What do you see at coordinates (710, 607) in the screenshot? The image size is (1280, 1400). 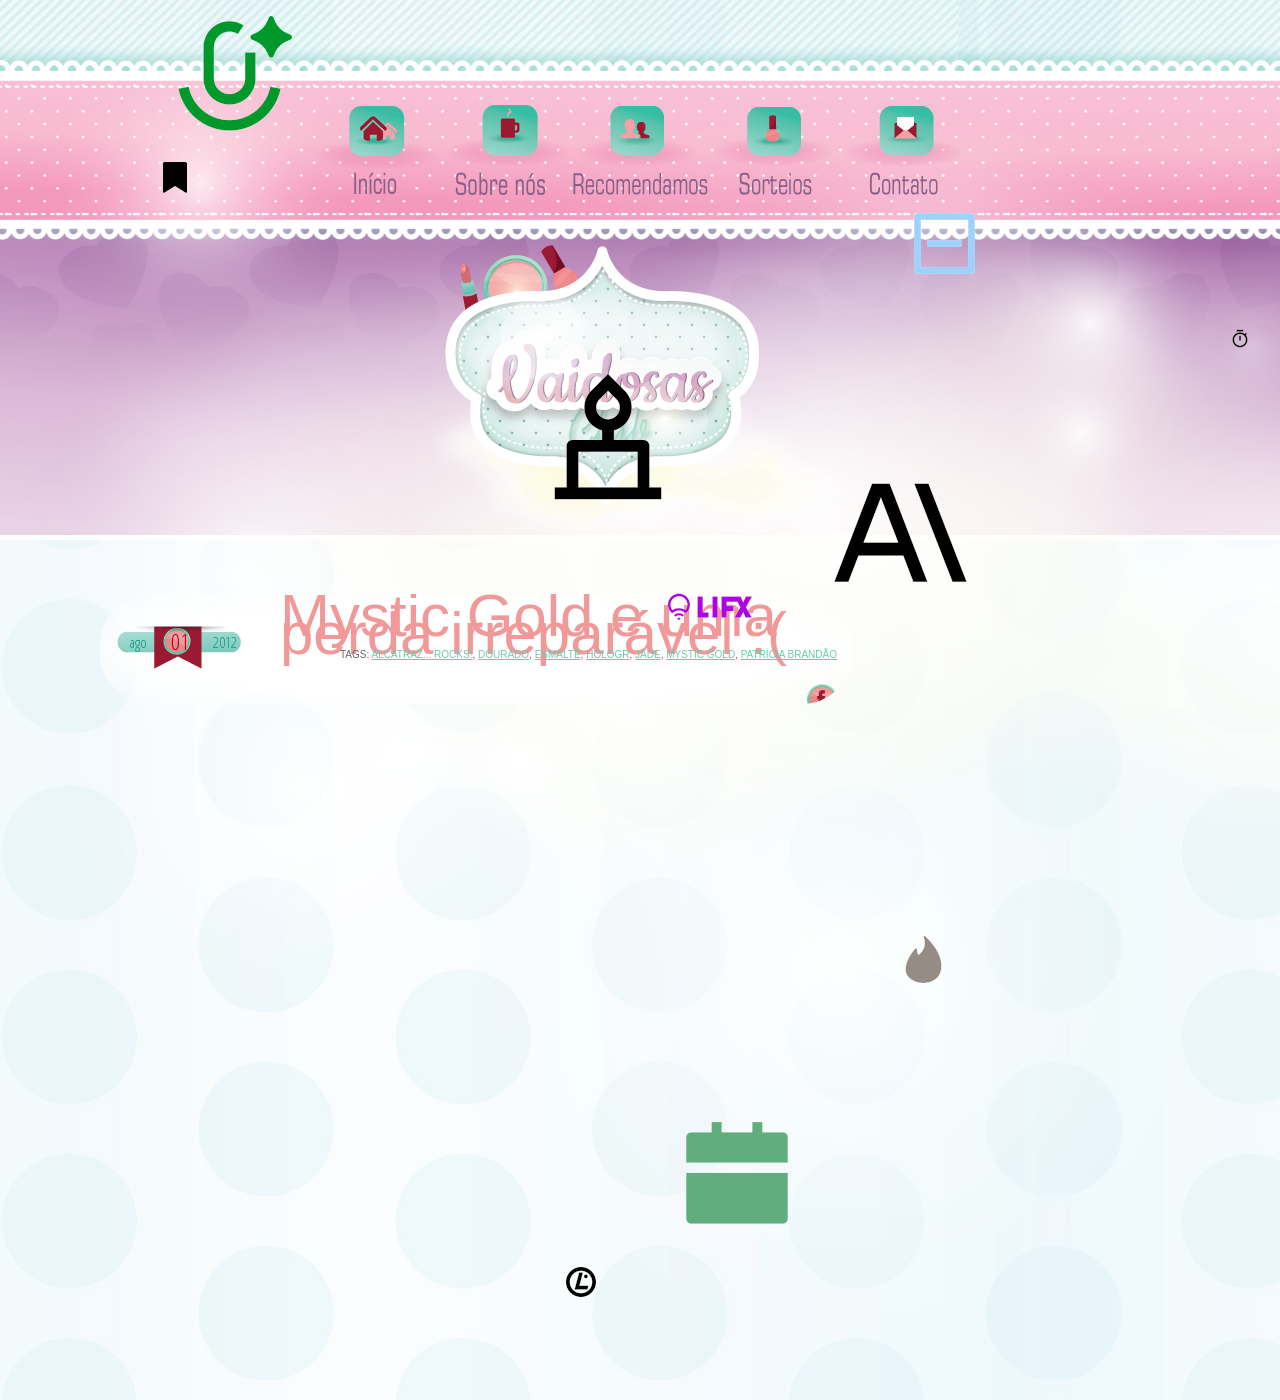 I see `open the LIFX smart lighting app` at bounding box center [710, 607].